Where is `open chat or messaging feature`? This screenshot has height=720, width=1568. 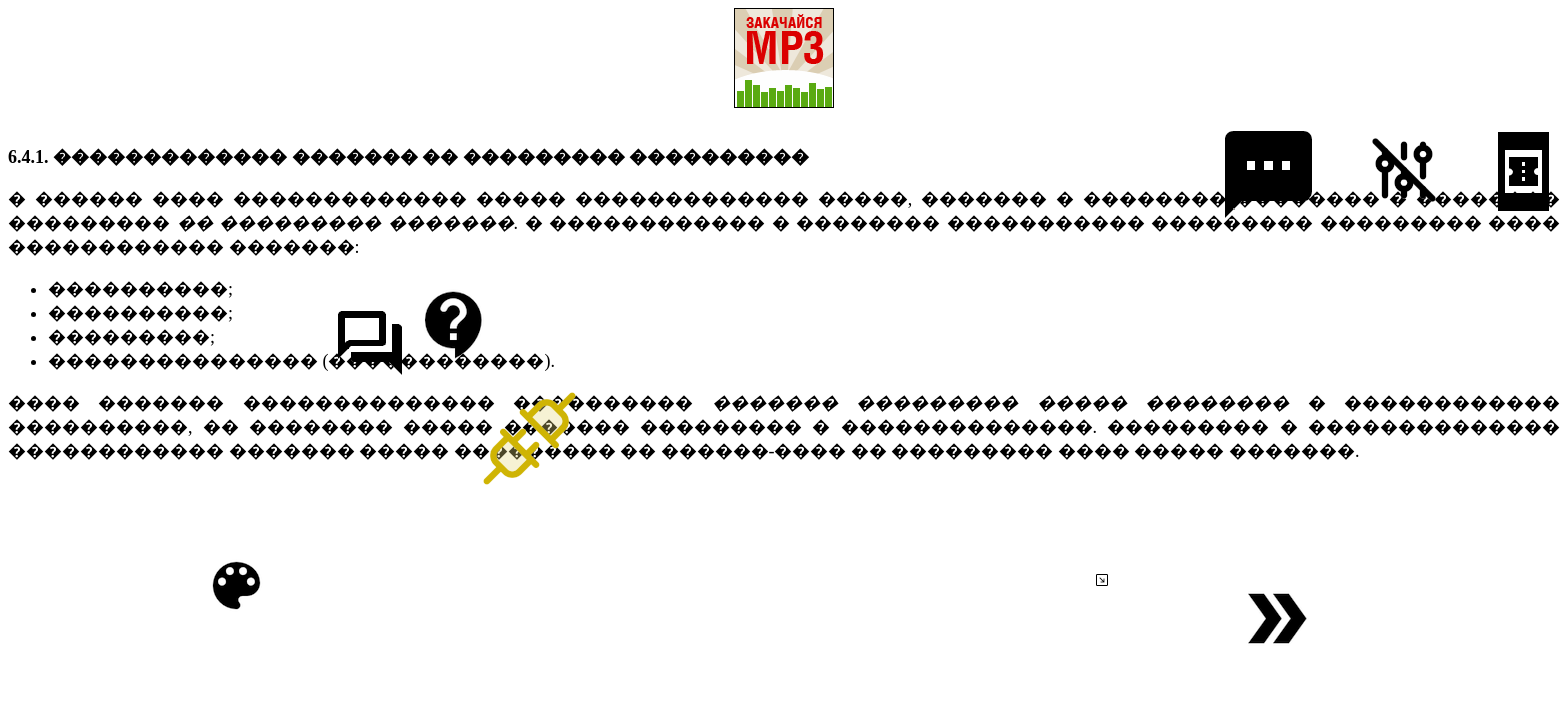 open chat or messaging feature is located at coordinates (370, 343).